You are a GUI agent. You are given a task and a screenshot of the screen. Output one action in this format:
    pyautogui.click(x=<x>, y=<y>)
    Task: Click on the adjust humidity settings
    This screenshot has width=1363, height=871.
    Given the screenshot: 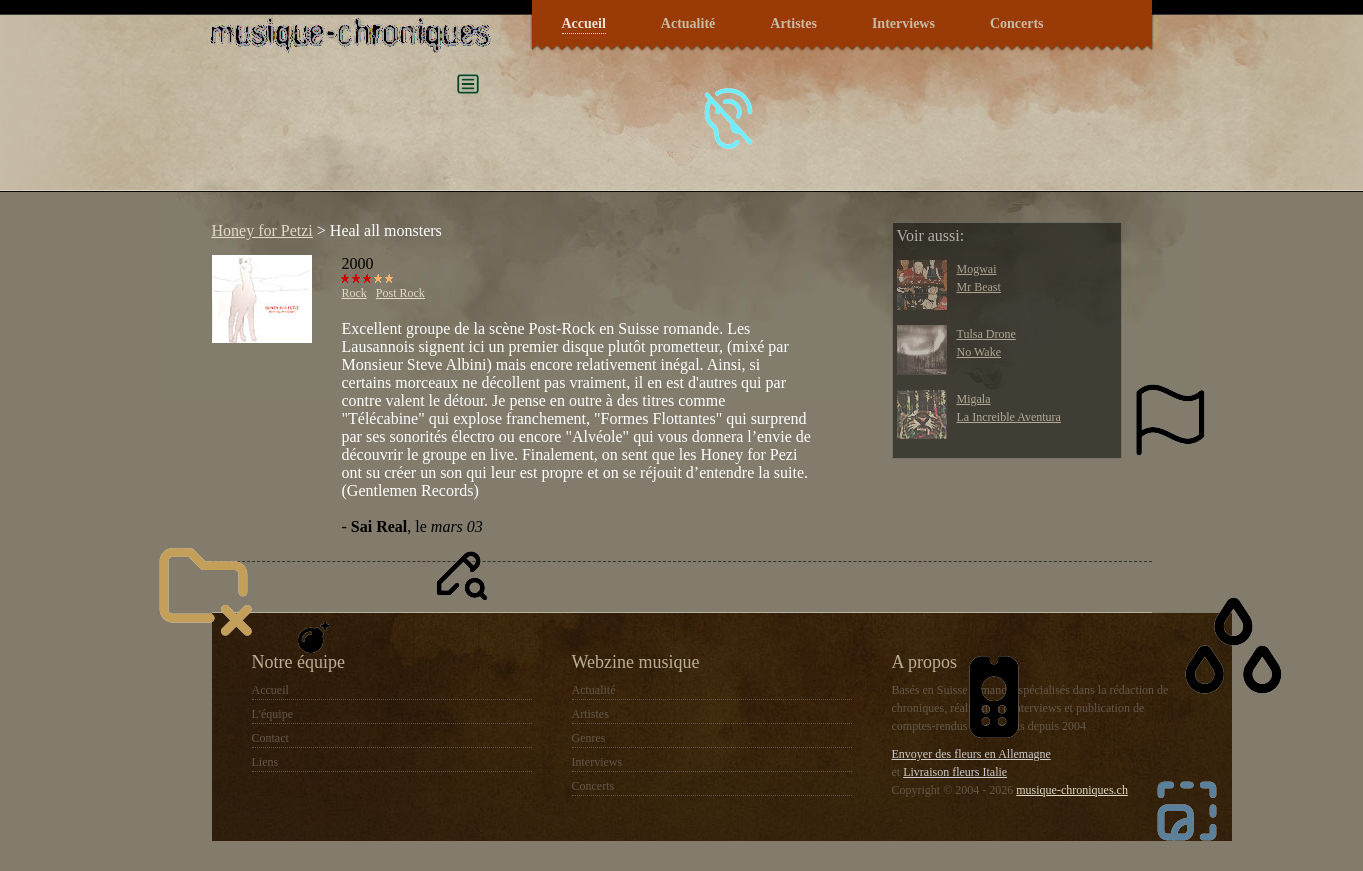 What is the action you would take?
    pyautogui.click(x=1233, y=645)
    